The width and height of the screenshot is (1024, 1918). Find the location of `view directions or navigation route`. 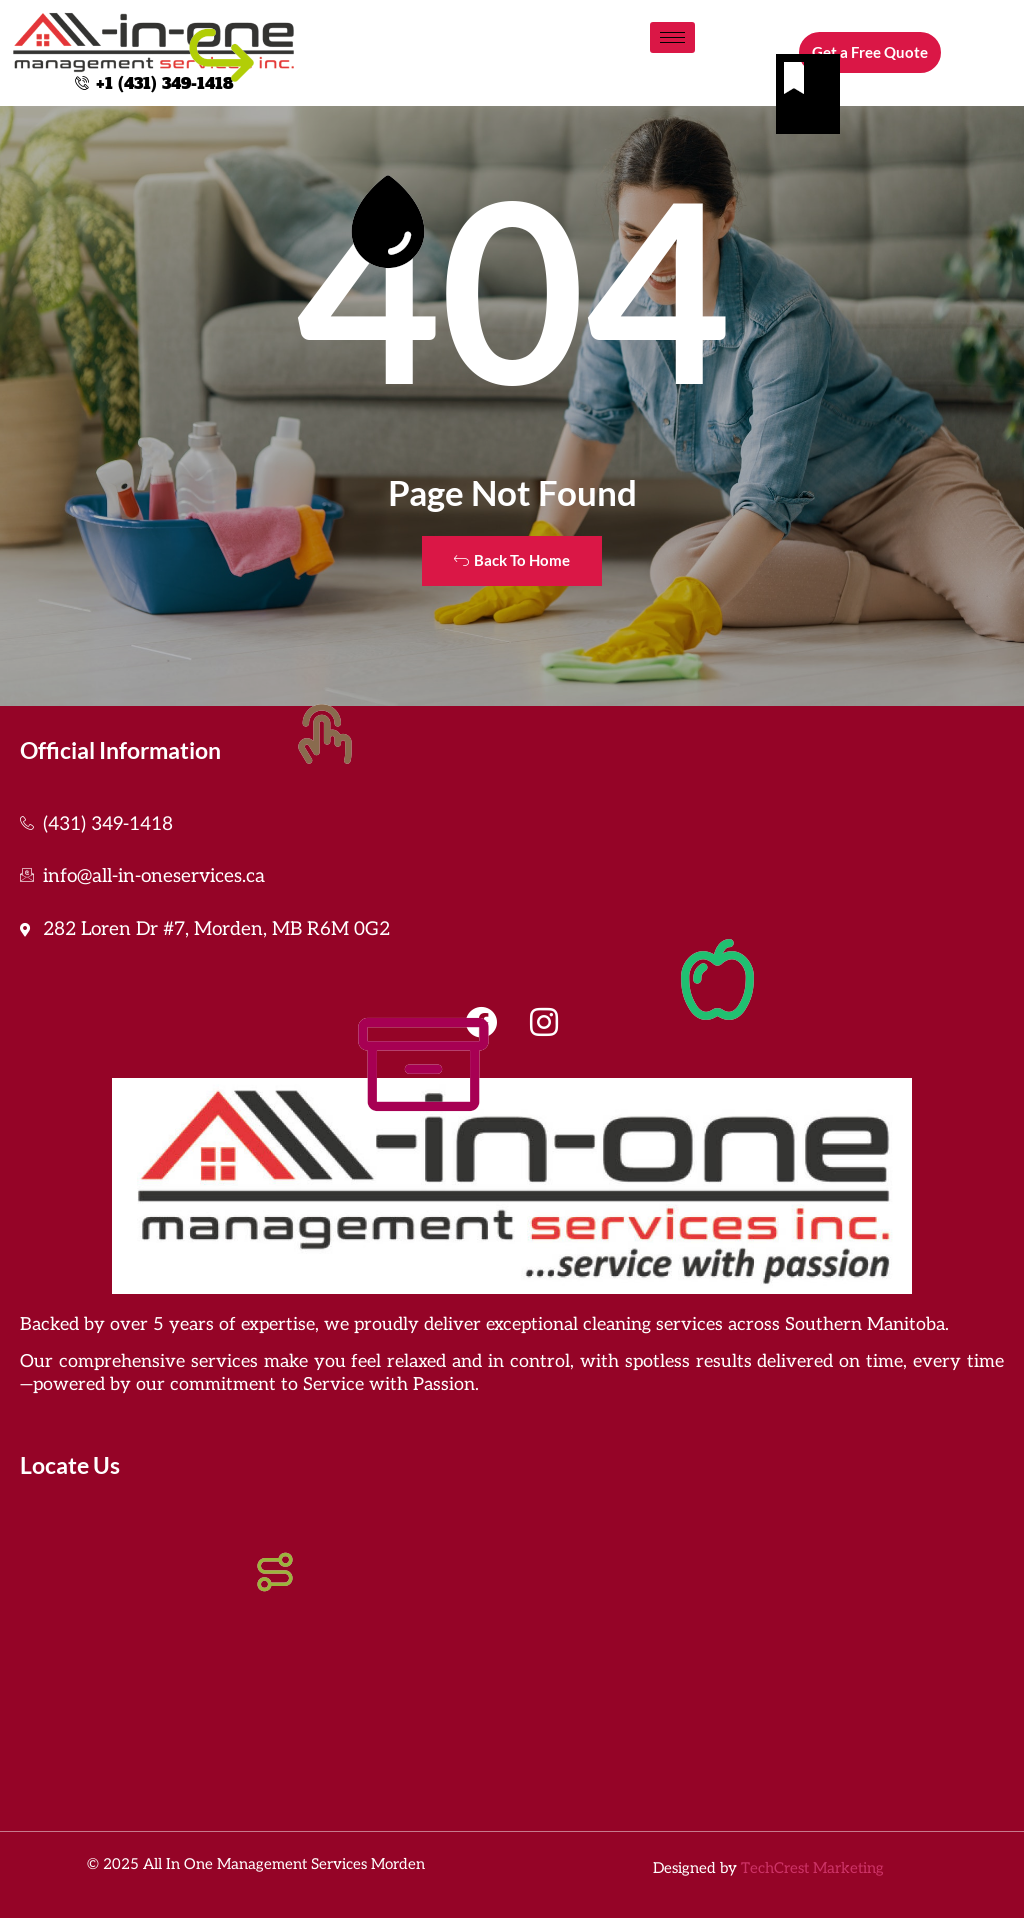

view directions or navigation route is located at coordinates (275, 1572).